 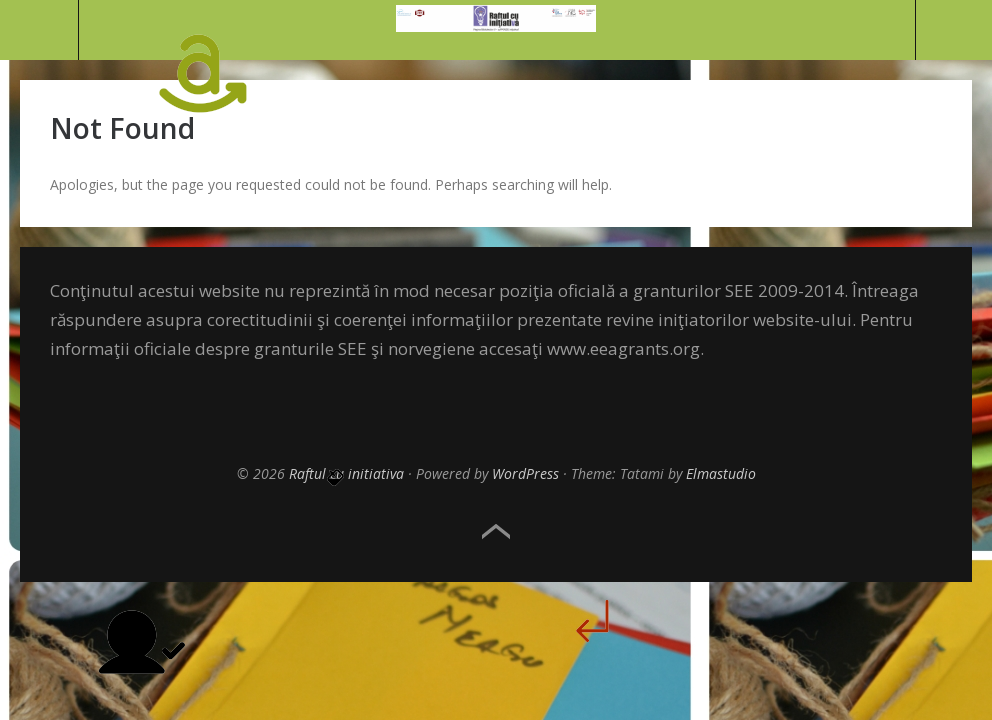 I want to click on open the Amazon app or website, so click(x=200, y=72).